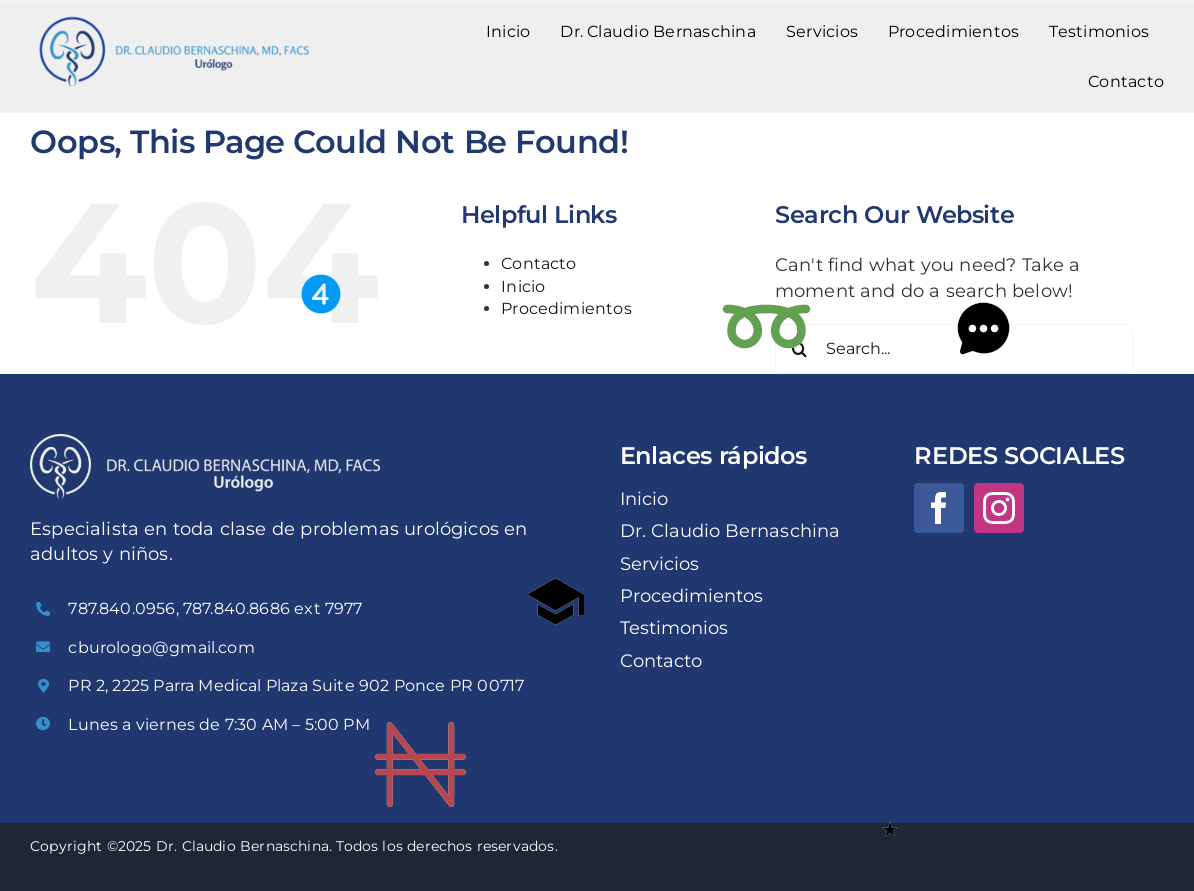 This screenshot has width=1194, height=891. What do you see at coordinates (321, 294) in the screenshot?
I see `indicates step four in a multi-step process` at bounding box center [321, 294].